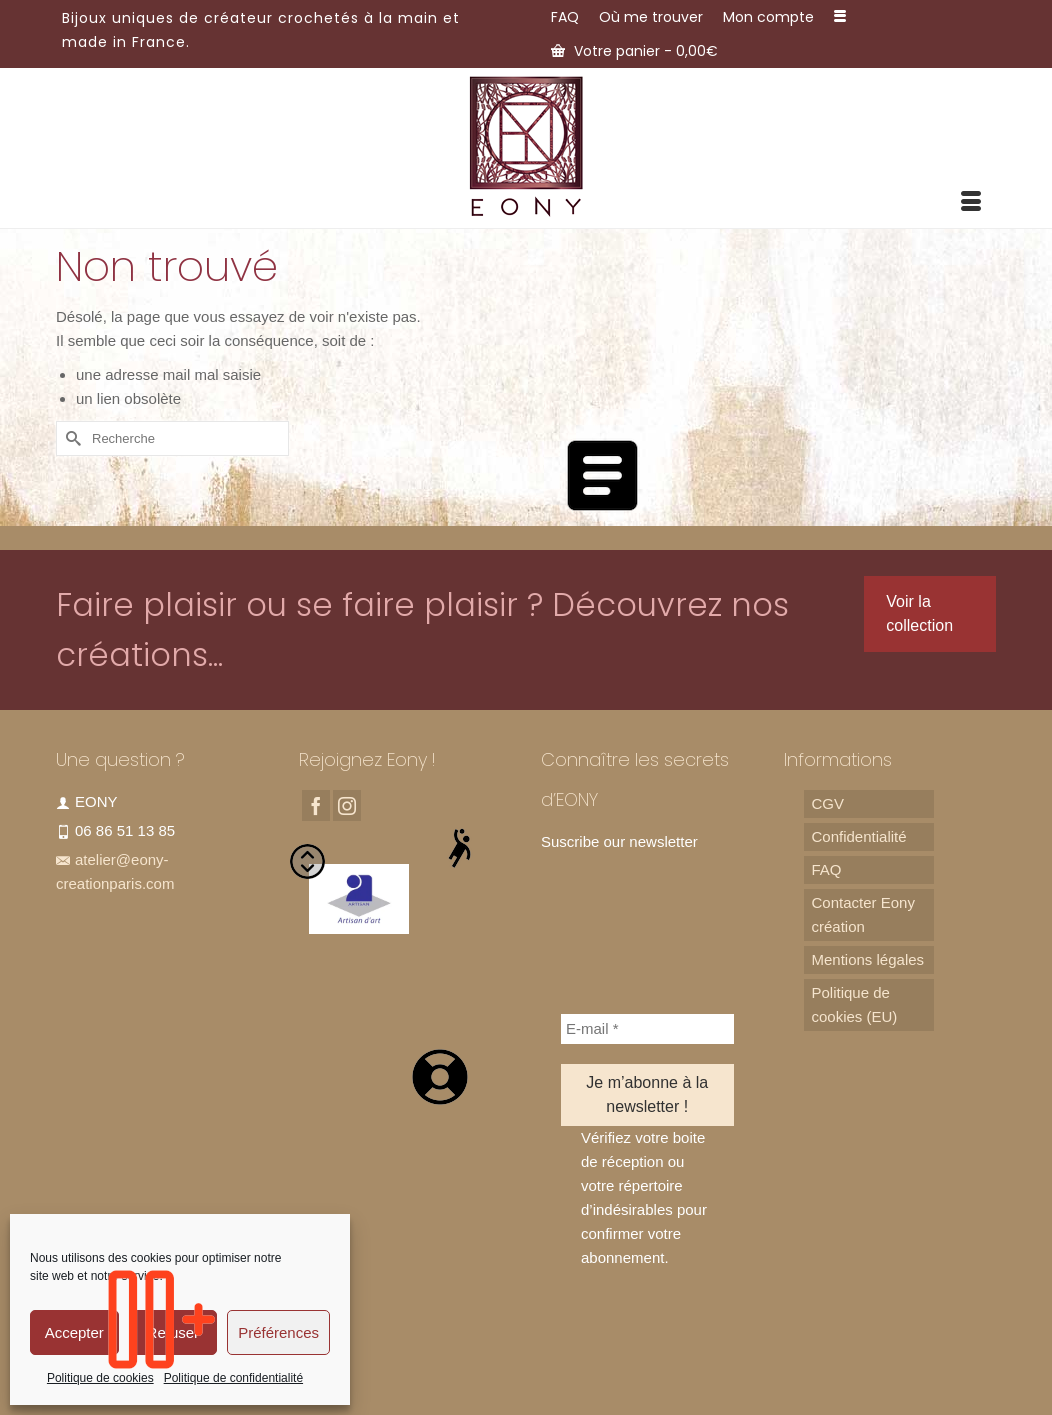 This screenshot has width=1052, height=1415. I want to click on access handball sports content, so click(459, 847).